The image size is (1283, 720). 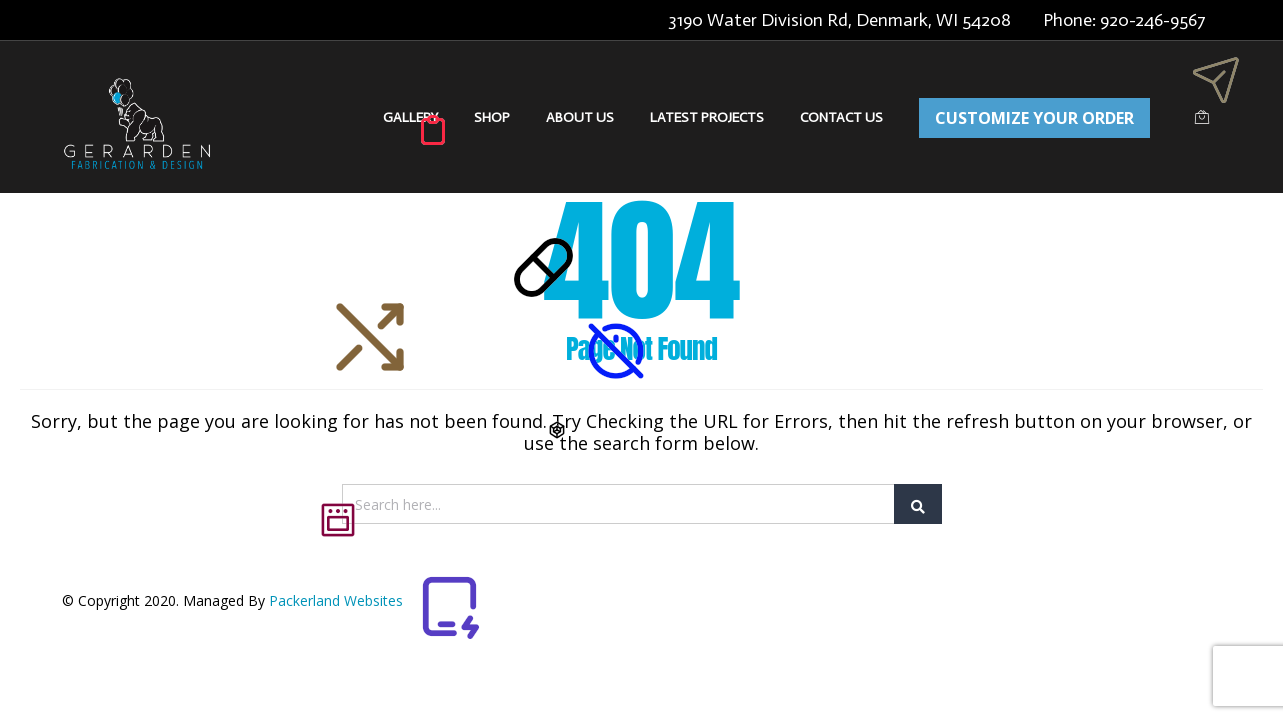 What do you see at coordinates (543, 267) in the screenshot?
I see `access medication reminders or health settings` at bounding box center [543, 267].